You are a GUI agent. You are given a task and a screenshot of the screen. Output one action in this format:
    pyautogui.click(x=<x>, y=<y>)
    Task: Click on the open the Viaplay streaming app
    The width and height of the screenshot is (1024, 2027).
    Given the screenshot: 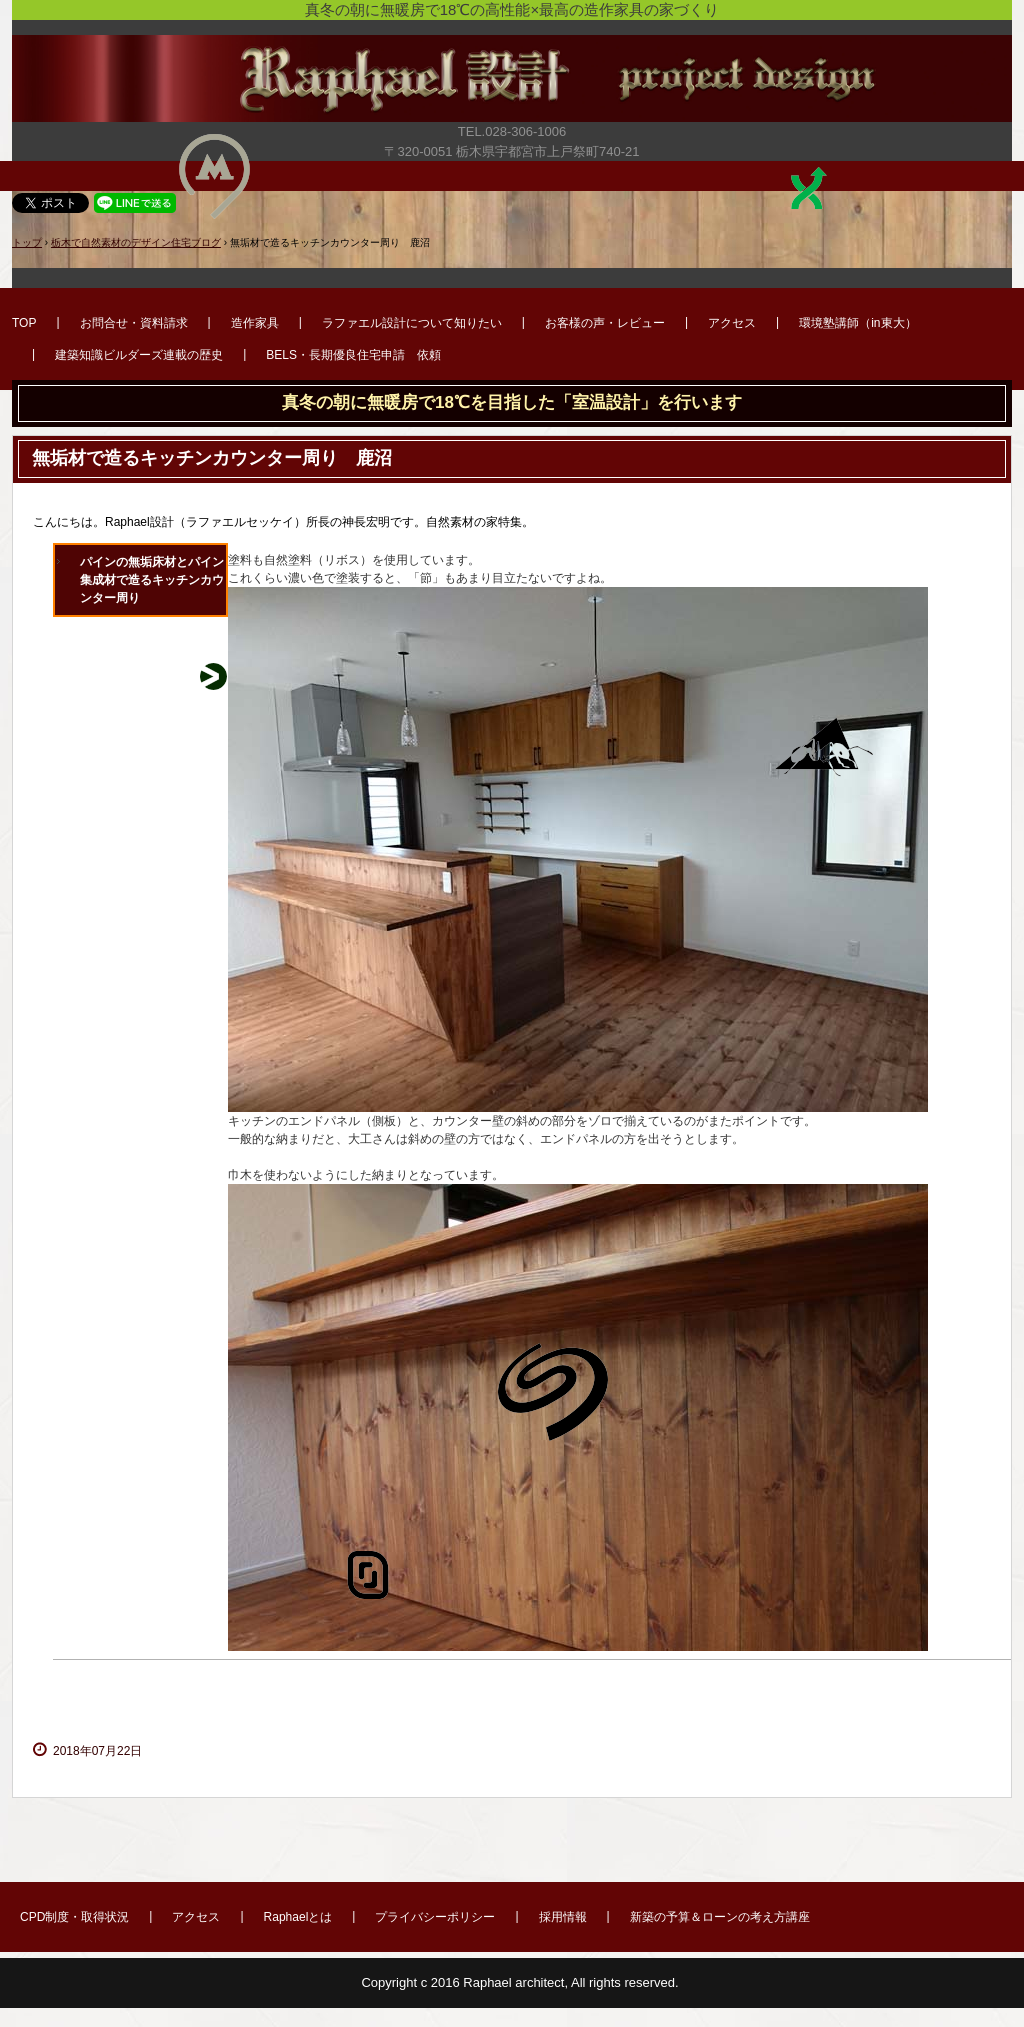 What is the action you would take?
    pyautogui.click(x=213, y=676)
    